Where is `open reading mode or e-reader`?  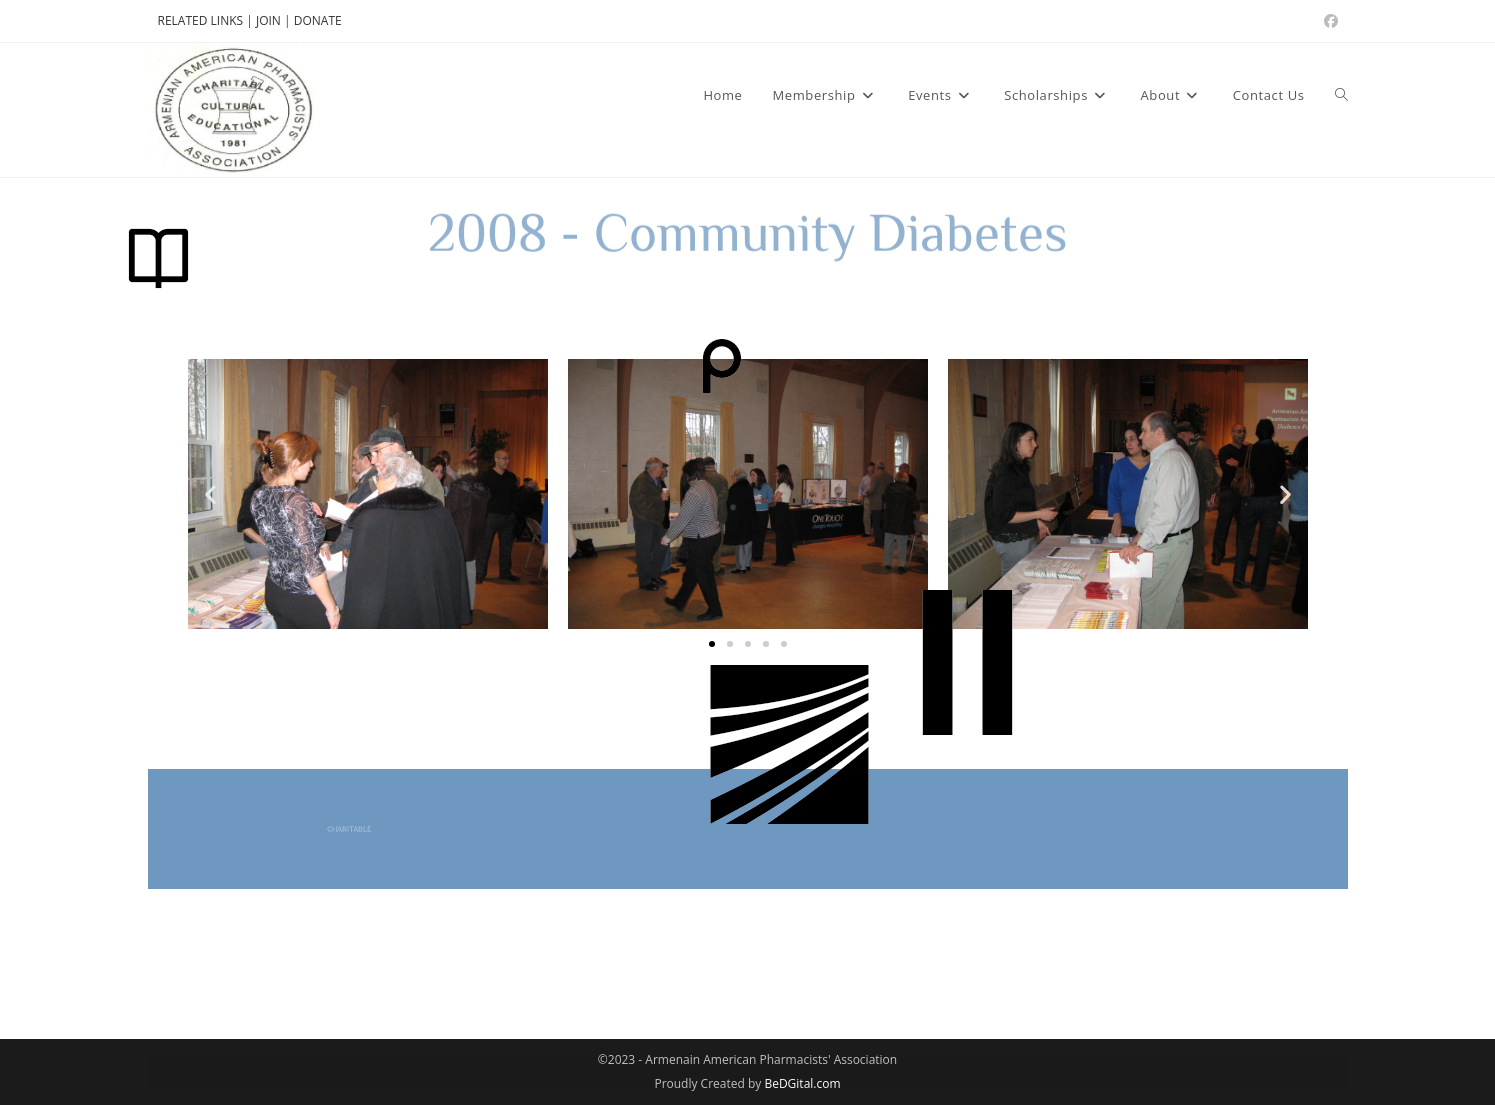 open reading mode or e-reader is located at coordinates (158, 255).